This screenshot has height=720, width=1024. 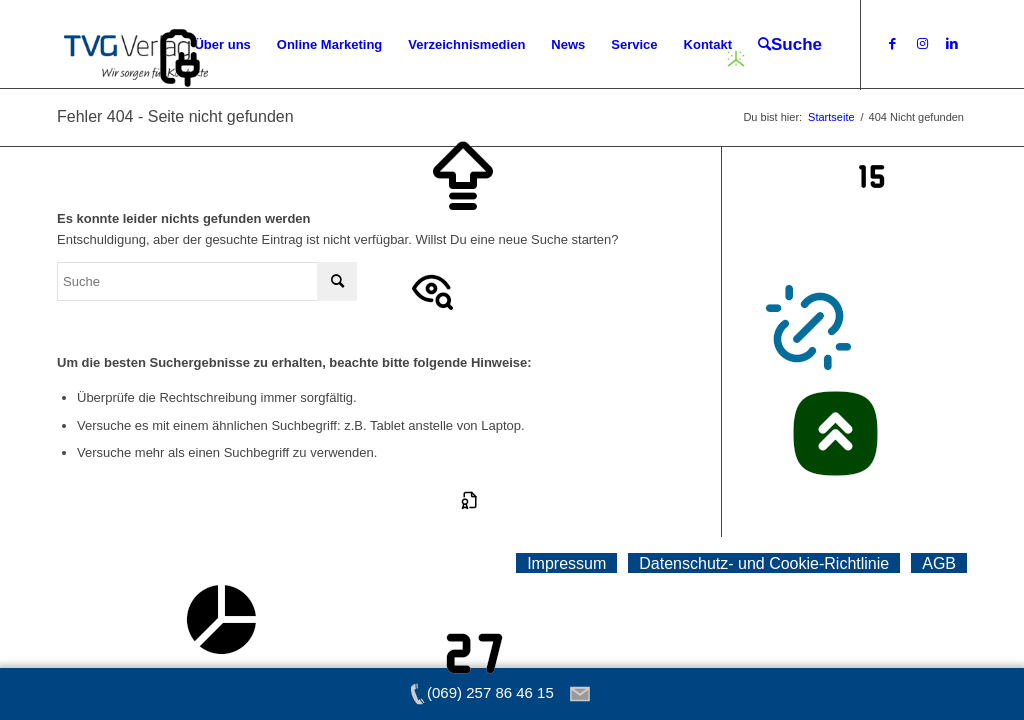 I want to click on indicates 15 unread items or notifications, so click(x=870, y=176).